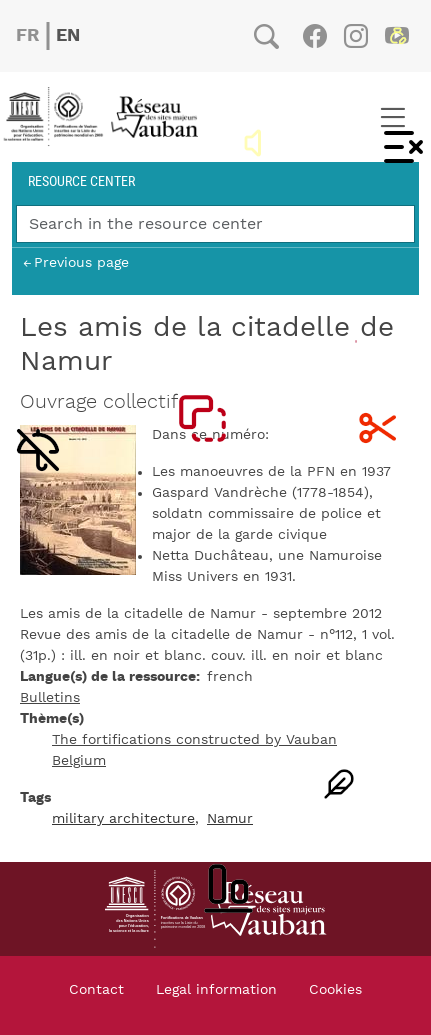 Image resolution: width=431 pixels, height=1035 pixels. I want to click on compose a new message or post, so click(339, 784).